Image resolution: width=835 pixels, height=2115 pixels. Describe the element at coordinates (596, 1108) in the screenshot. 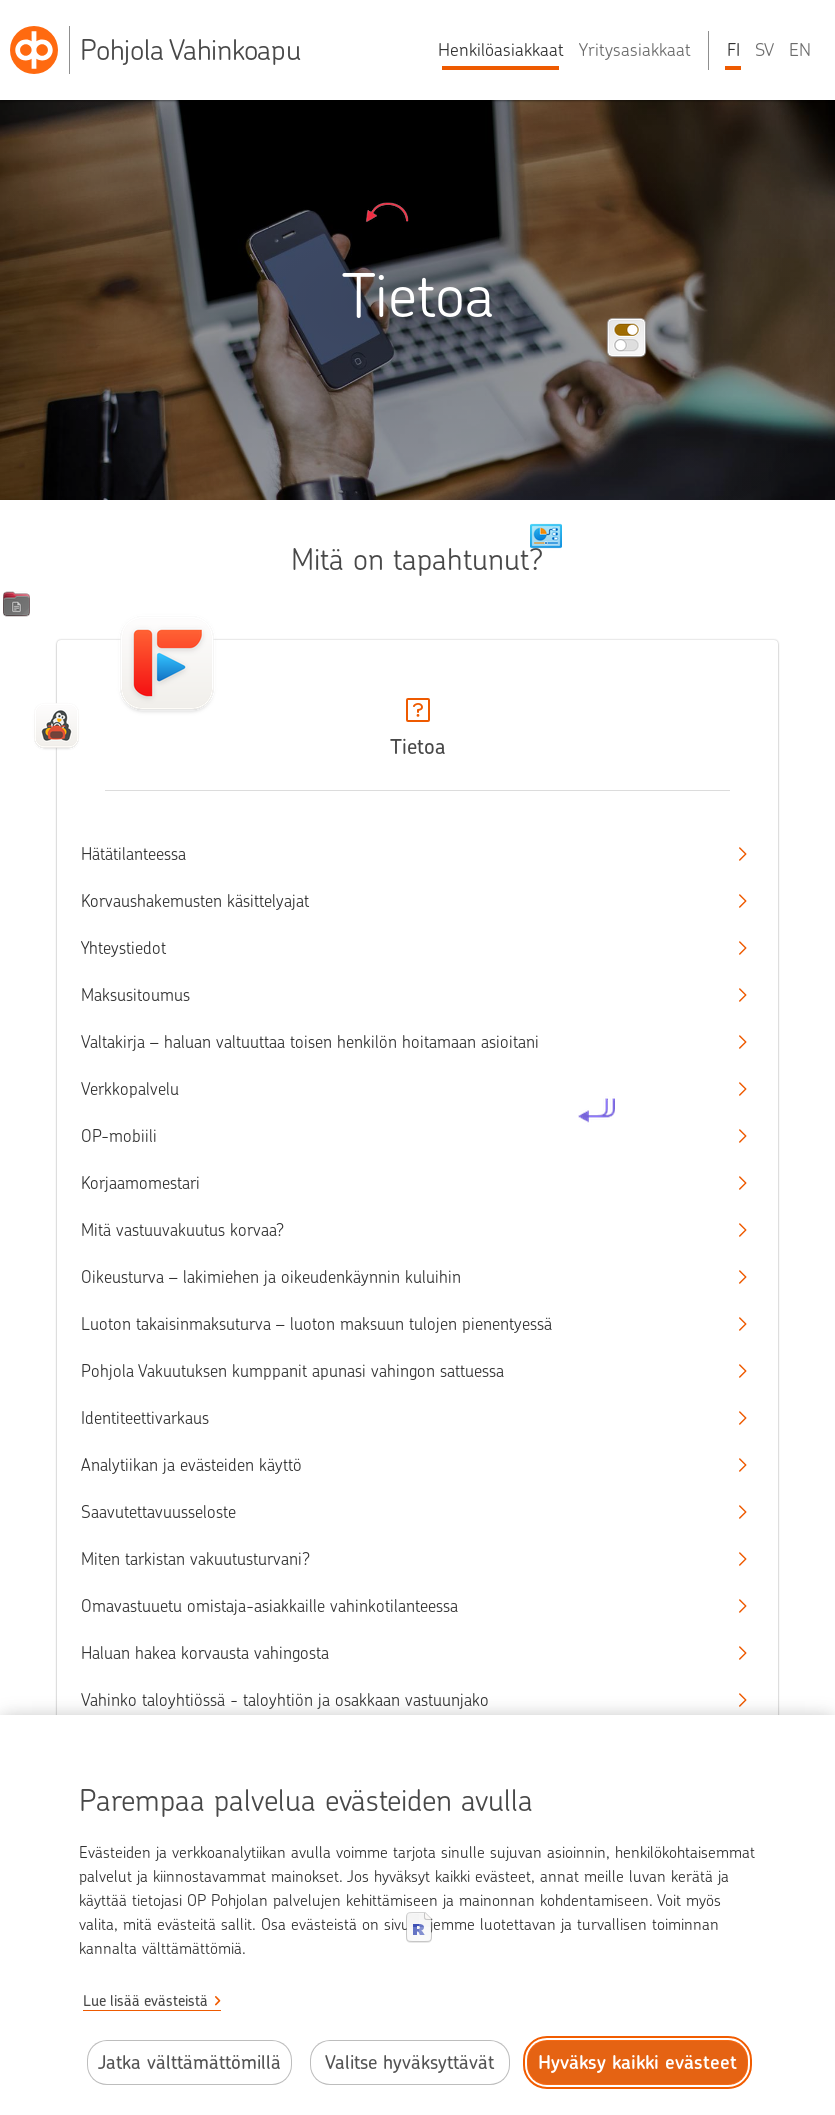

I see `reply to all recipients of an email` at that location.